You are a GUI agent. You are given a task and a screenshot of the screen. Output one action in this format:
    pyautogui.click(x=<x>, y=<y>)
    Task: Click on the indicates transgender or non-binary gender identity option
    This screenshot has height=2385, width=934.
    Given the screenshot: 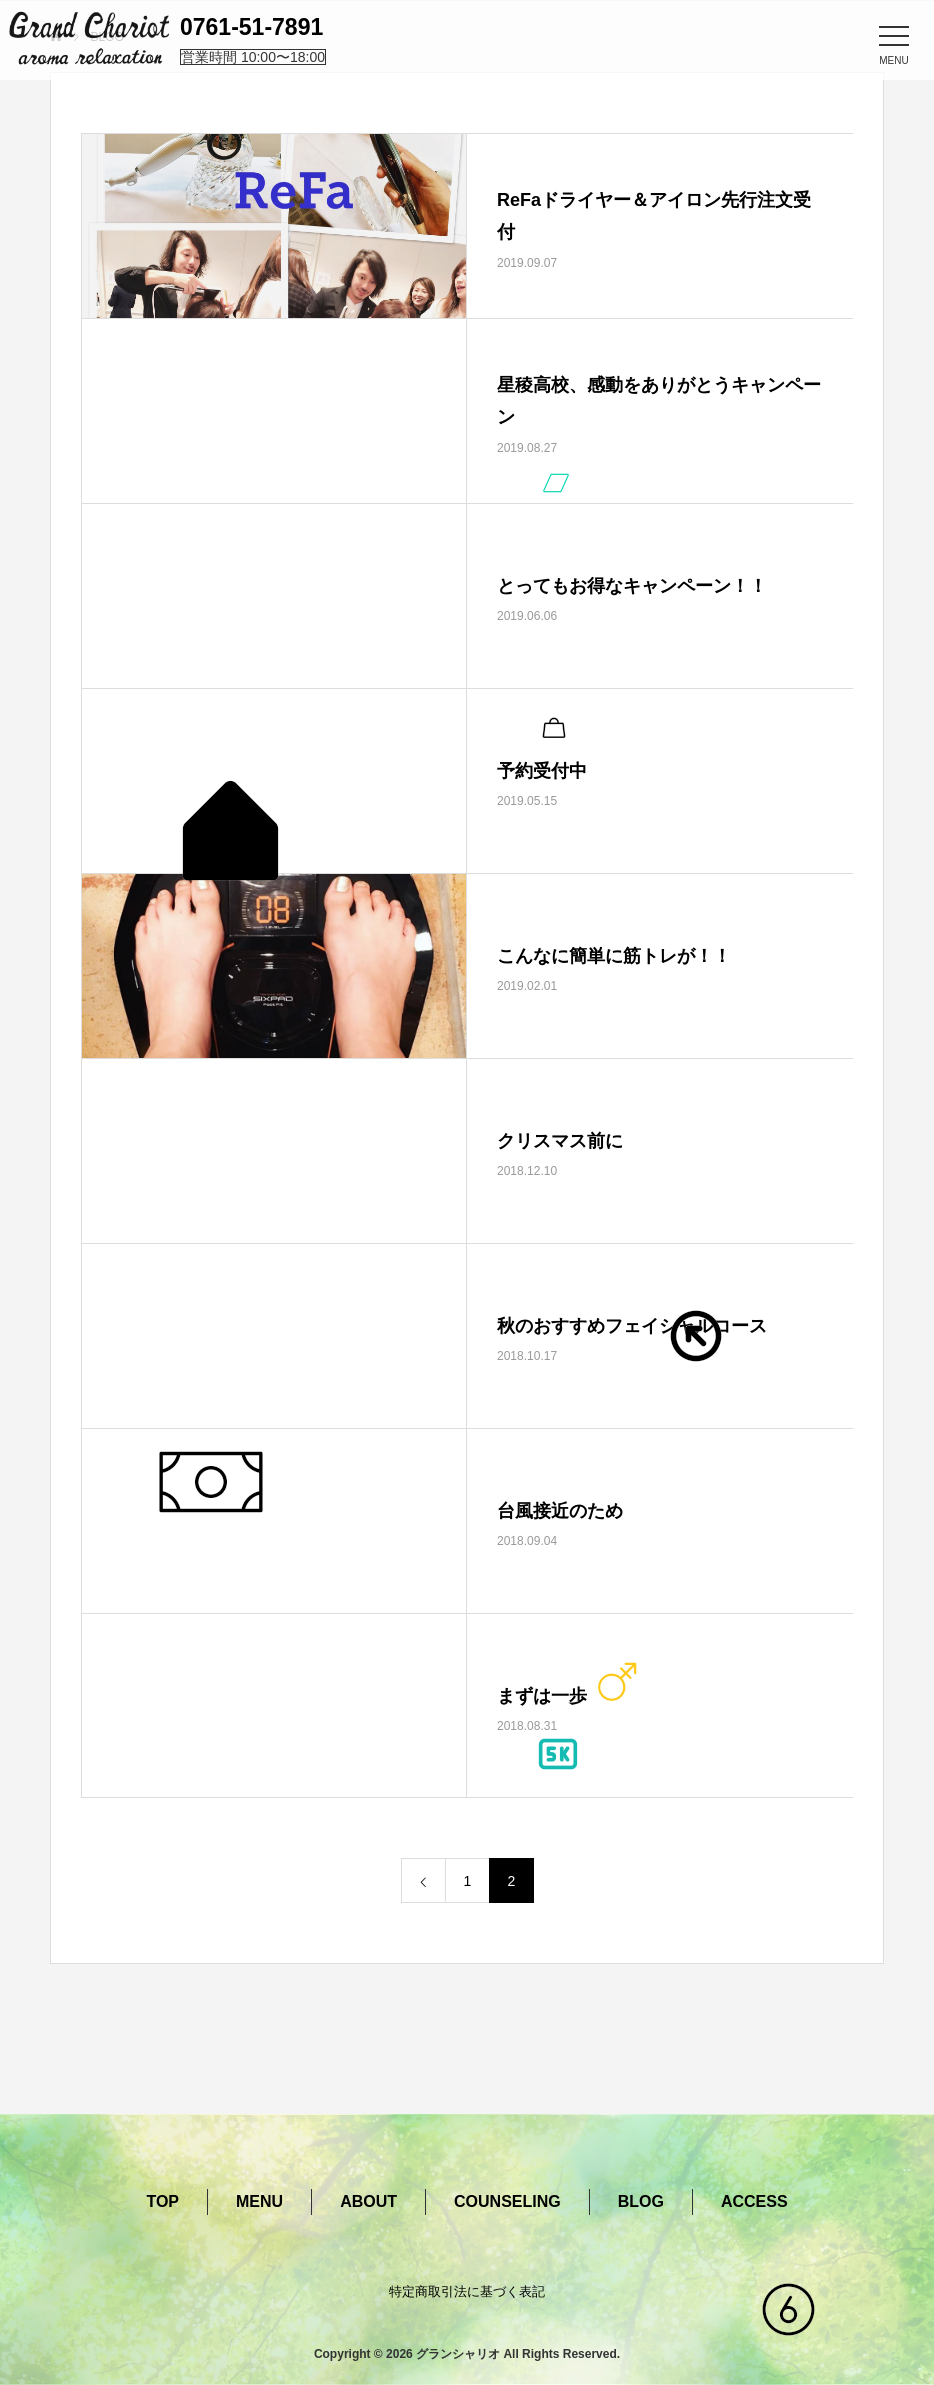 What is the action you would take?
    pyautogui.click(x=618, y=1681)
    